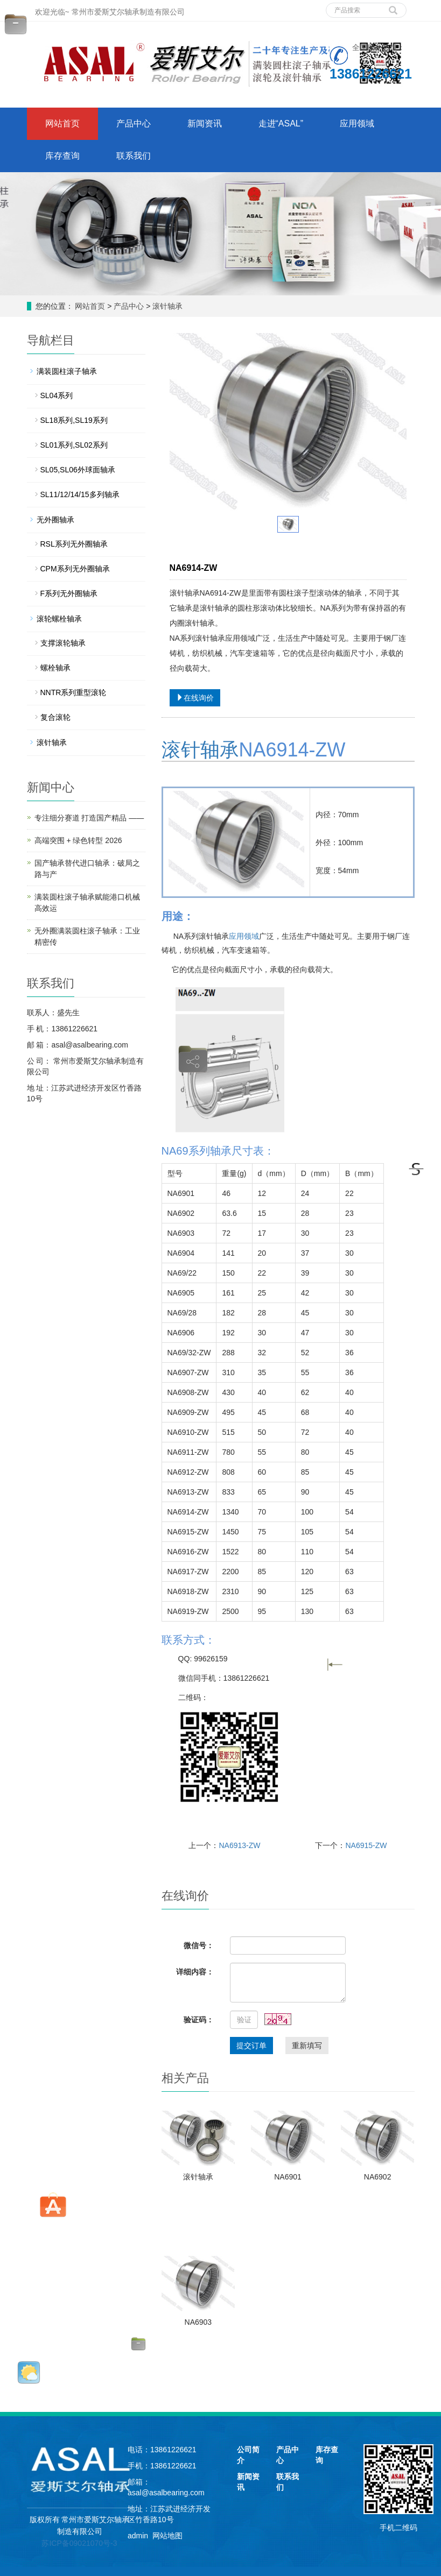 This screenshot has height=2576, width=441. Describe the element at coordinates (193, 1059) in the screenshot. I see `access your public shared folder` at that location.